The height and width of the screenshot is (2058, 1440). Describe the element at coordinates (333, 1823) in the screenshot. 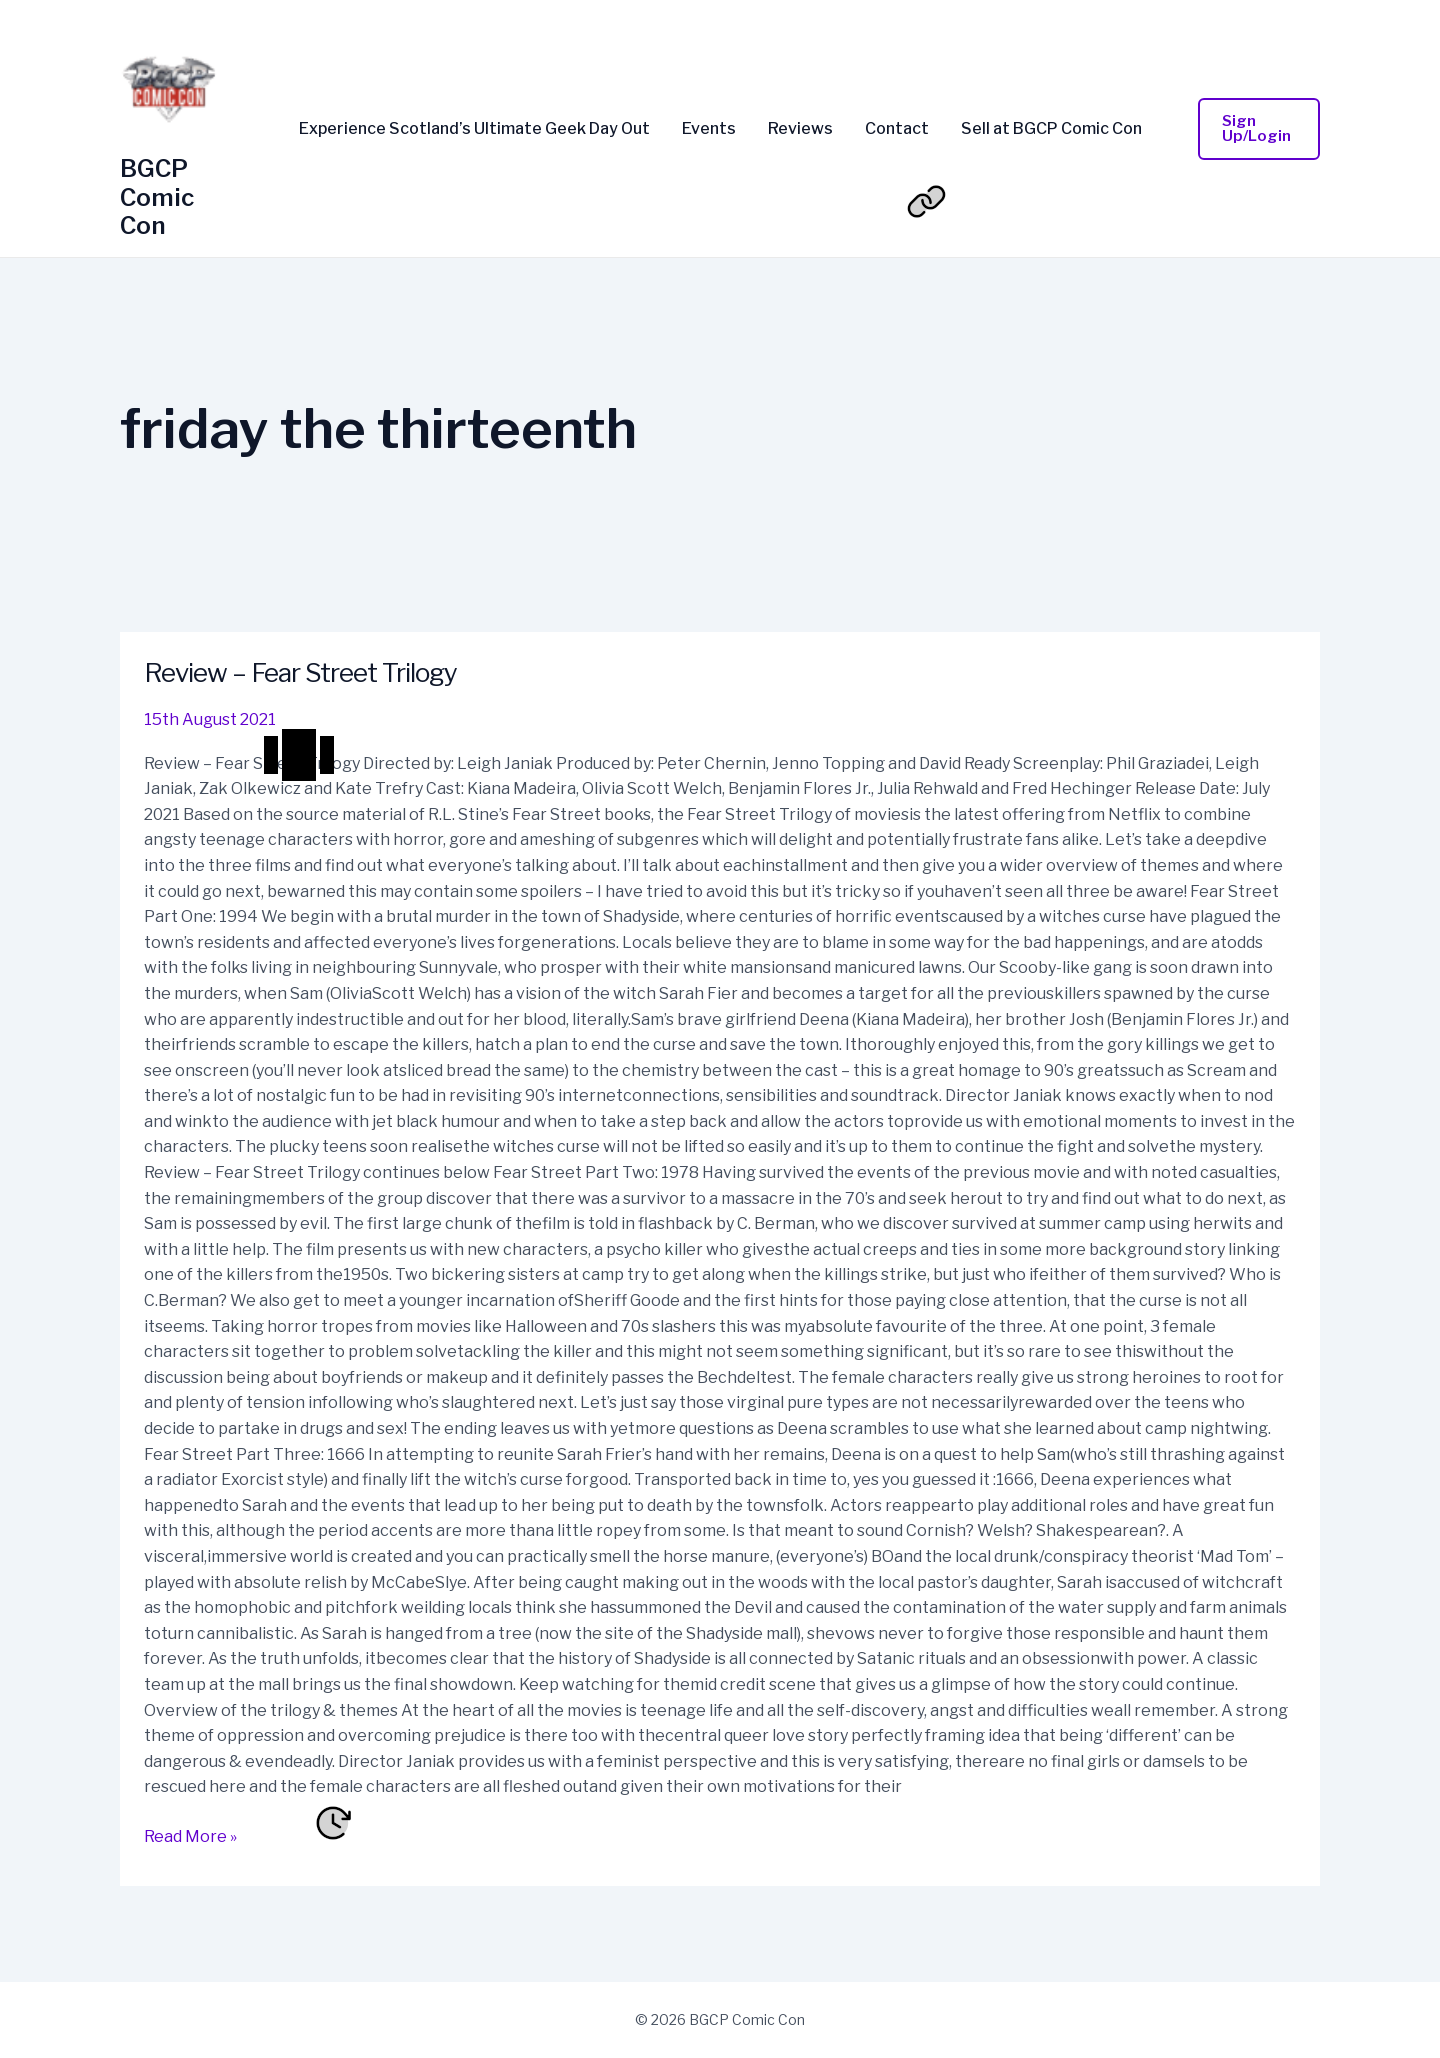

I see `redo or restore to a previous state` at that location.